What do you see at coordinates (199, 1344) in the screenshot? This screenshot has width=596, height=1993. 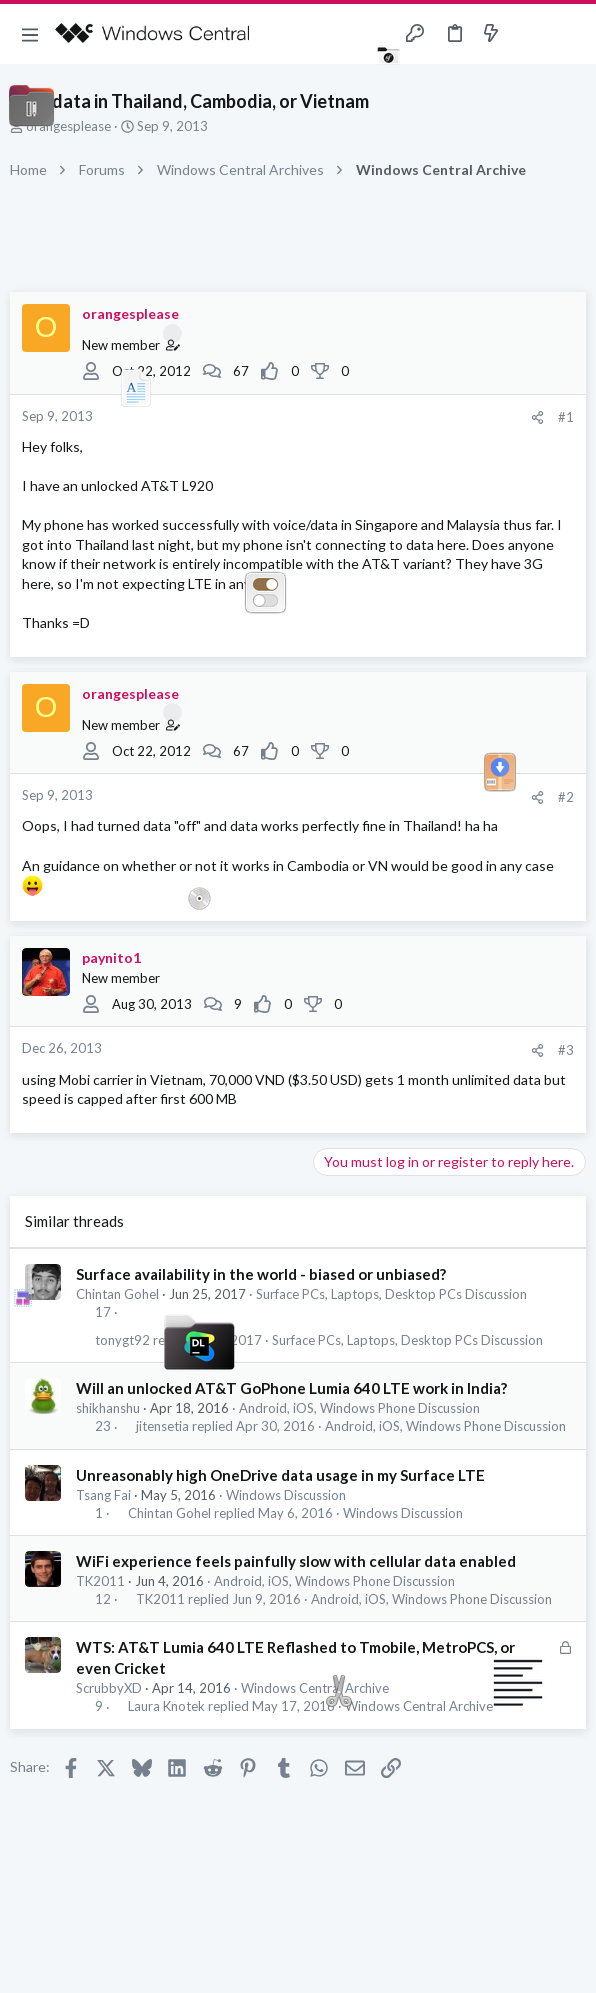 I see `open datalore project files folder` at bounding box center [199, 1344].